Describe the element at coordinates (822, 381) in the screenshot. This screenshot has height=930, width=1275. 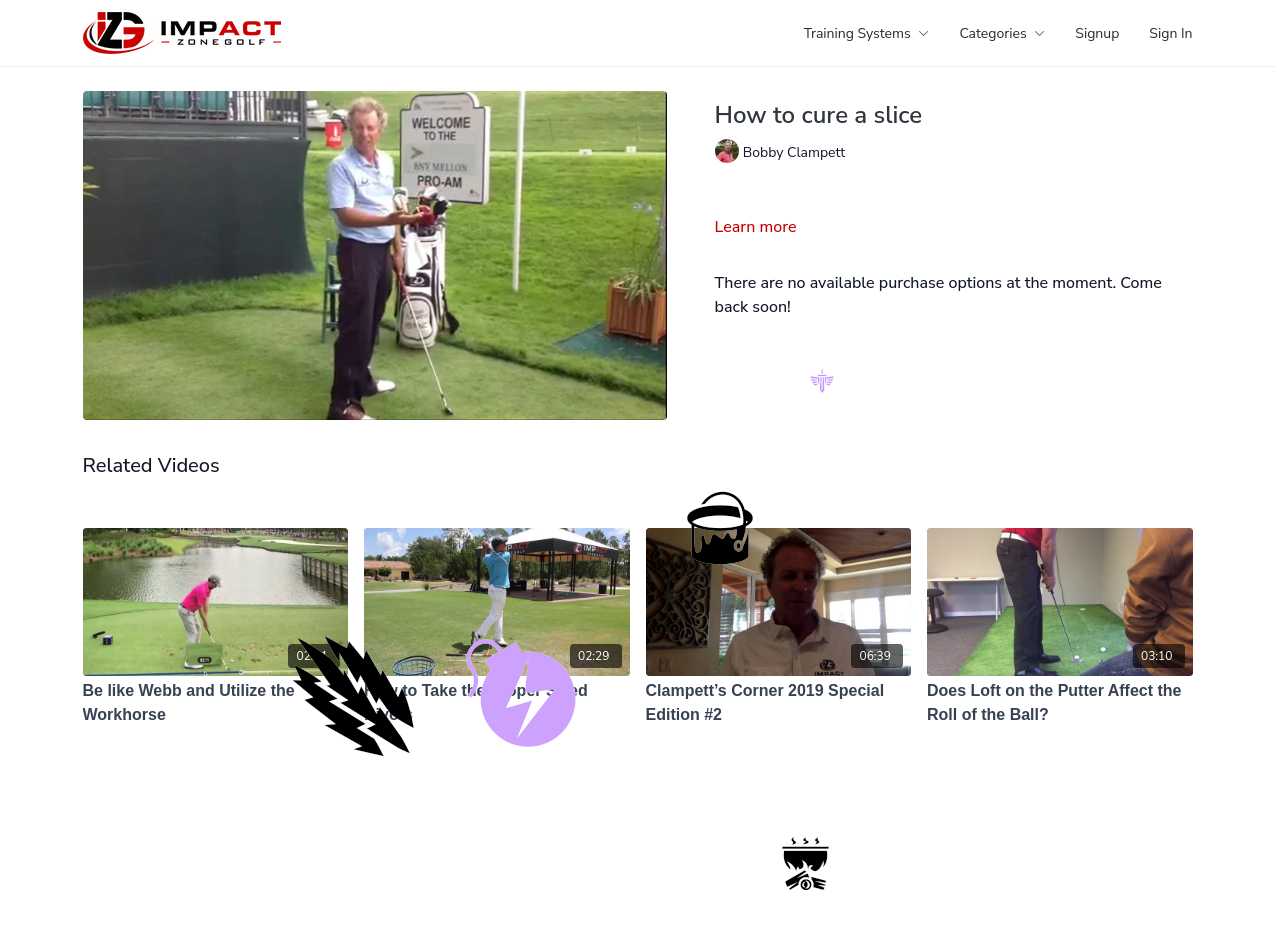
I see `equip or select a weapon in a game inventory` at that location.